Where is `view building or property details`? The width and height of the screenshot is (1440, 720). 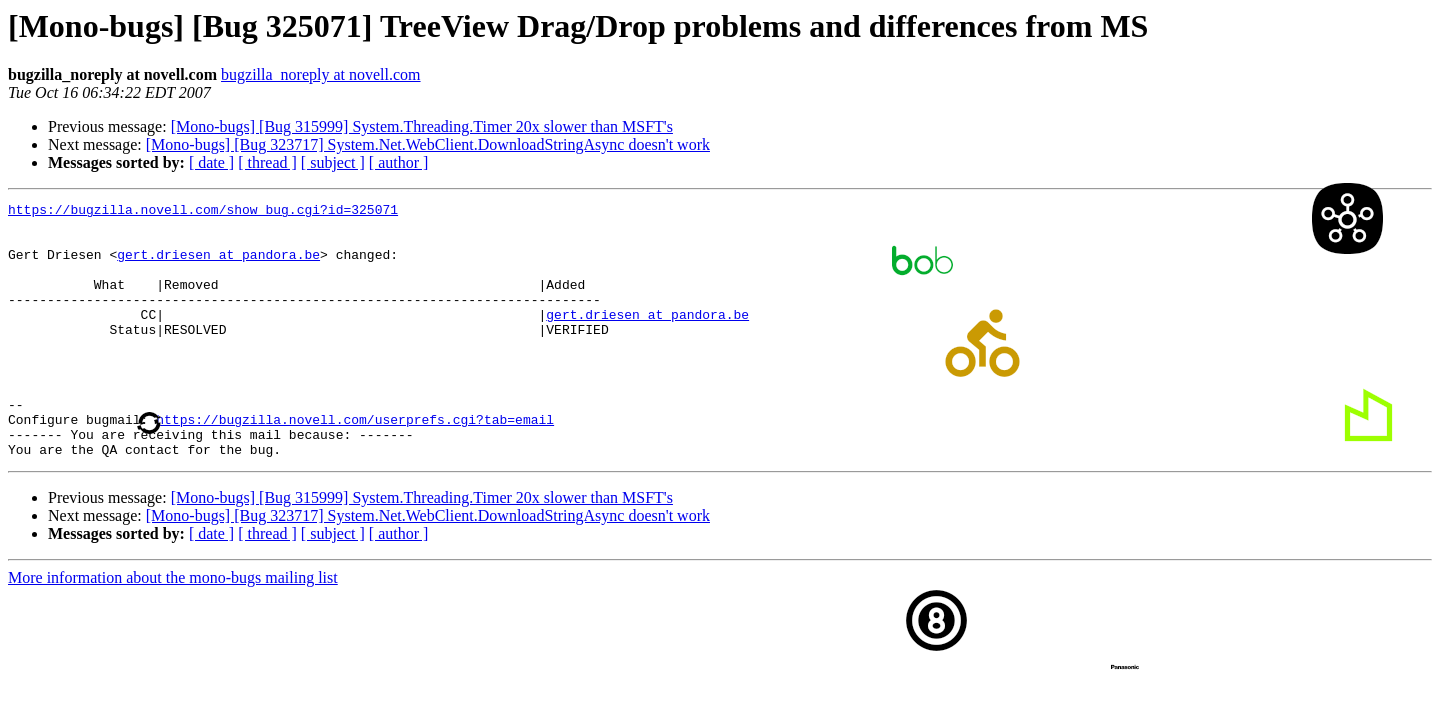
view building or property details is located at coordinates (1368, 417).